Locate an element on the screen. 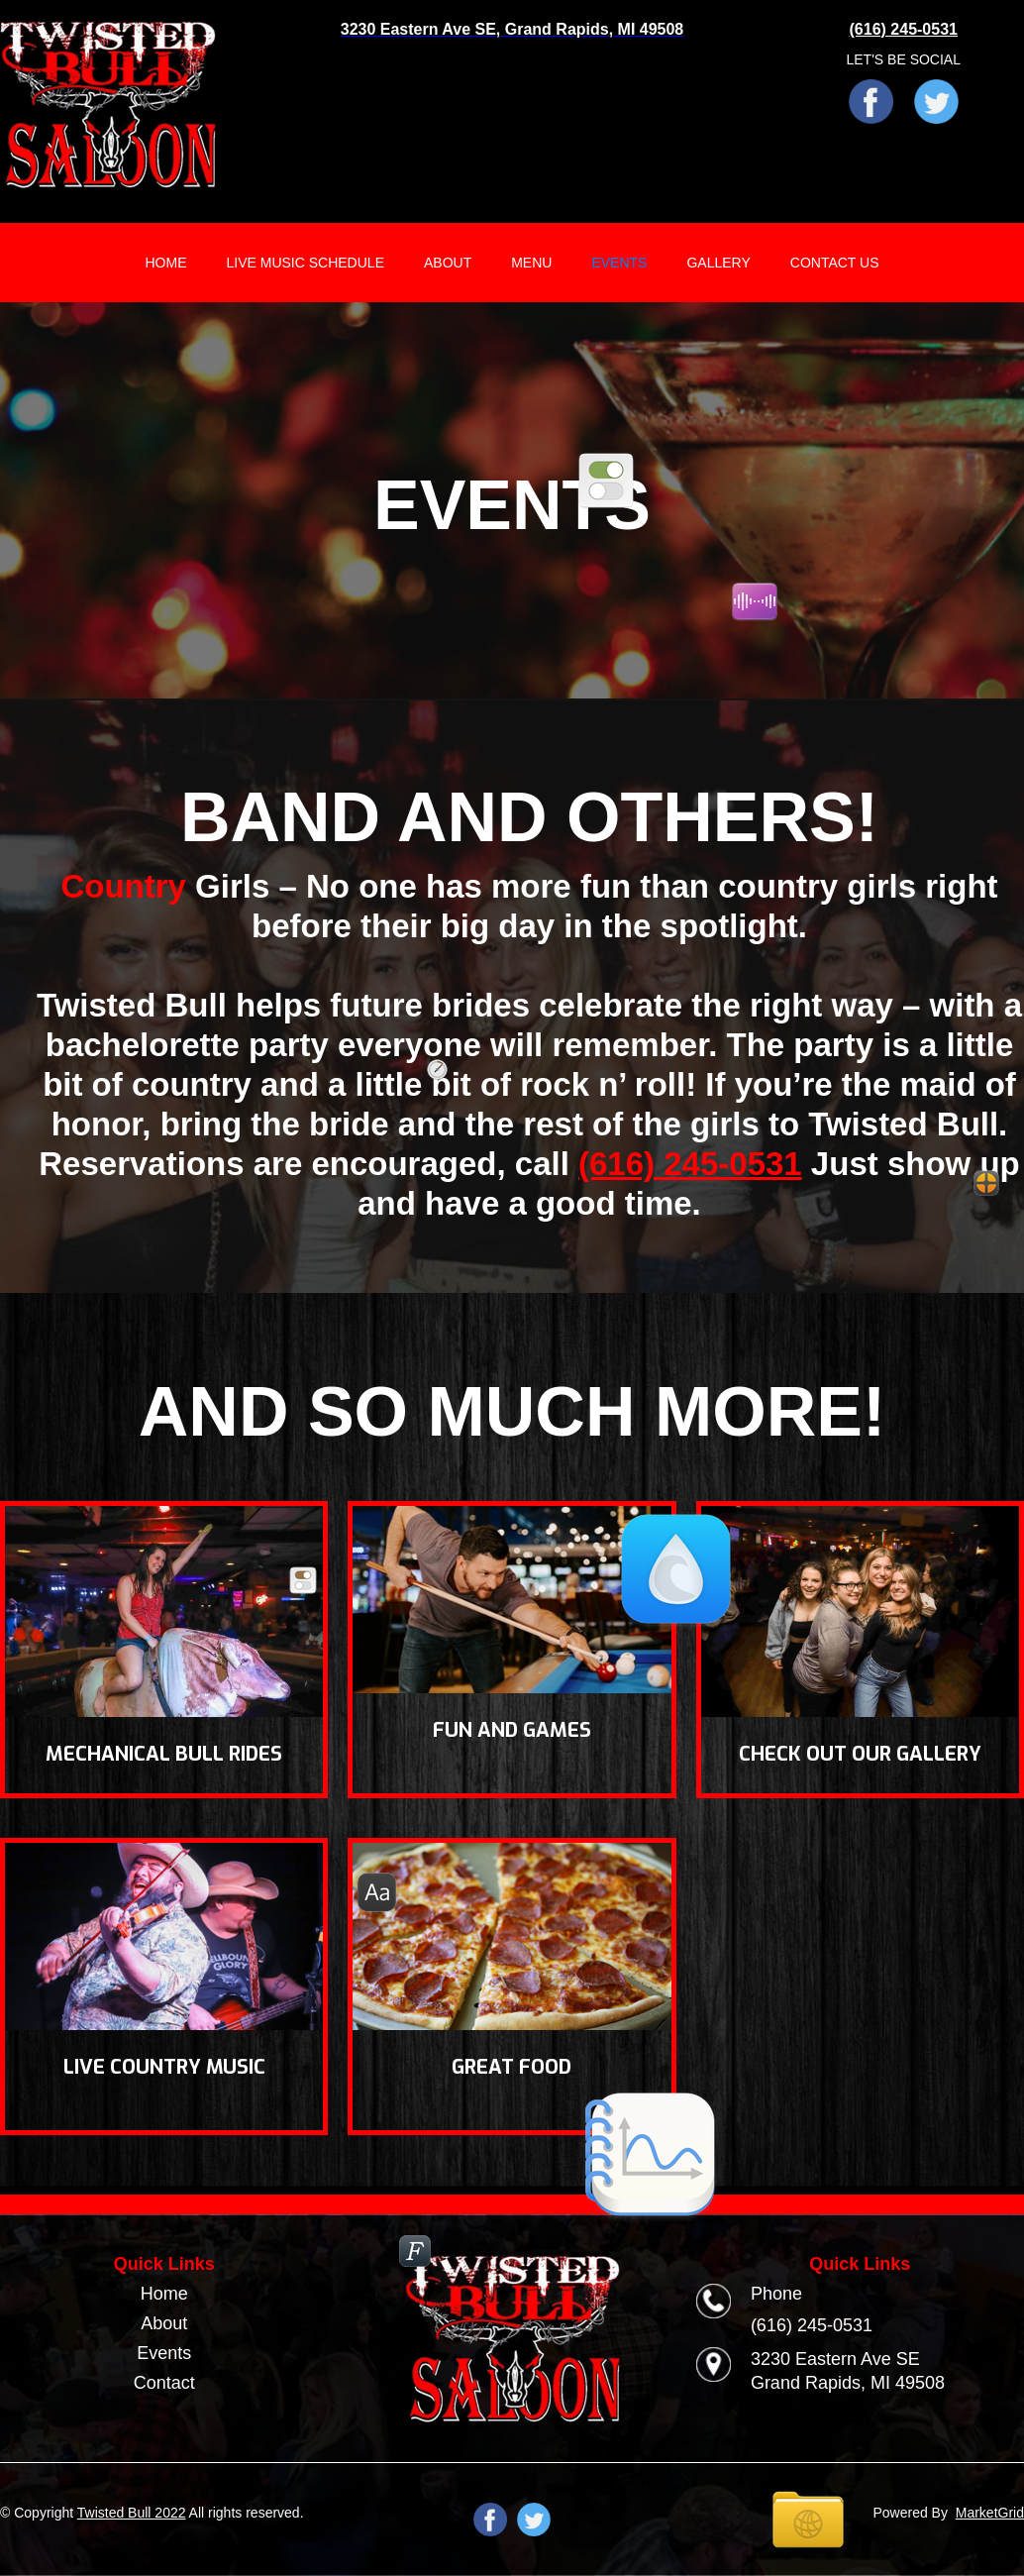  open the audio recorder app is located at coordinates (755, 601).